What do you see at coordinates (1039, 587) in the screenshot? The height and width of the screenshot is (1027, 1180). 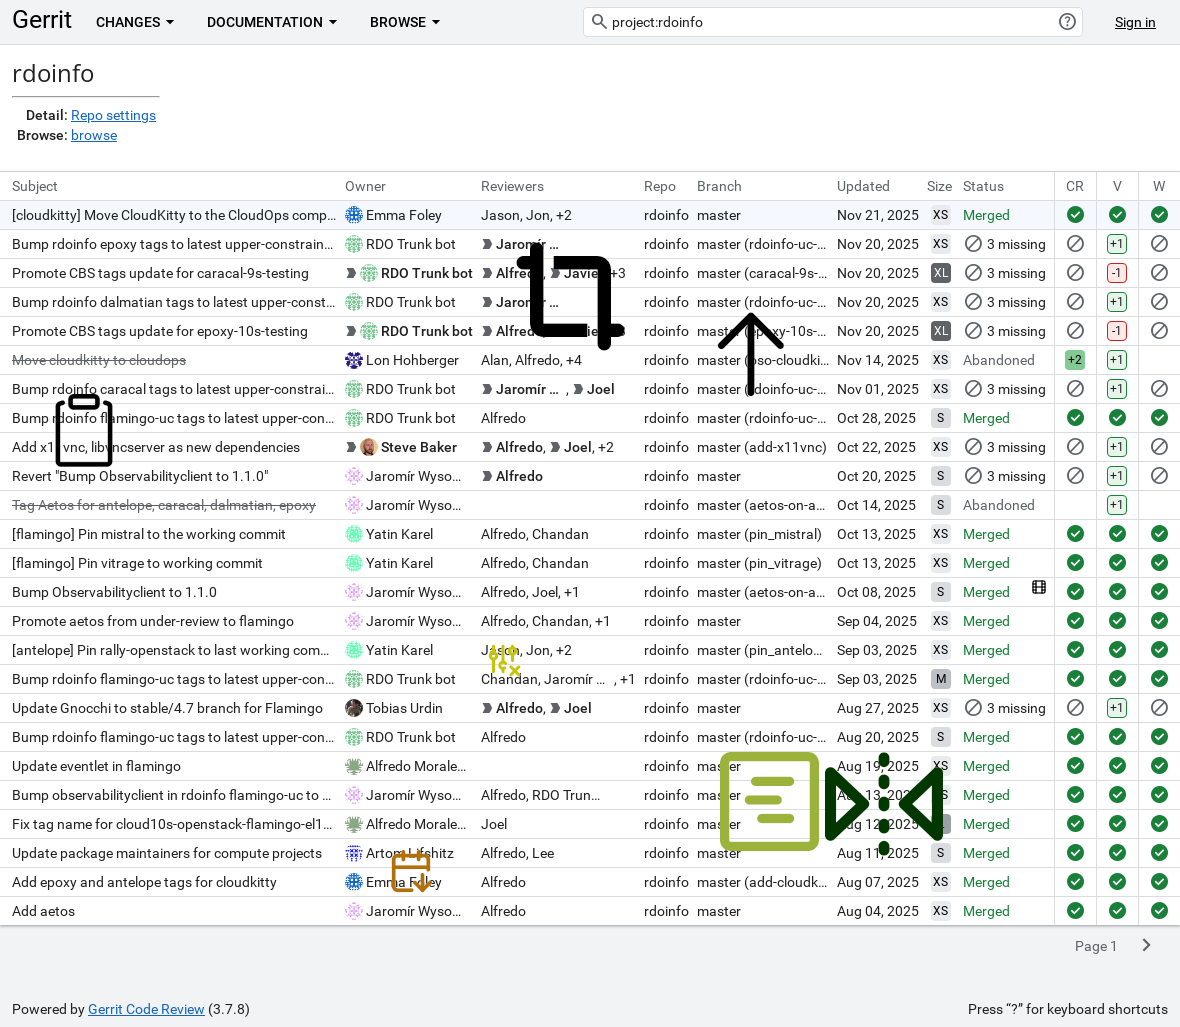 I see `access video or movie content` at bounding box center [1039, 587].